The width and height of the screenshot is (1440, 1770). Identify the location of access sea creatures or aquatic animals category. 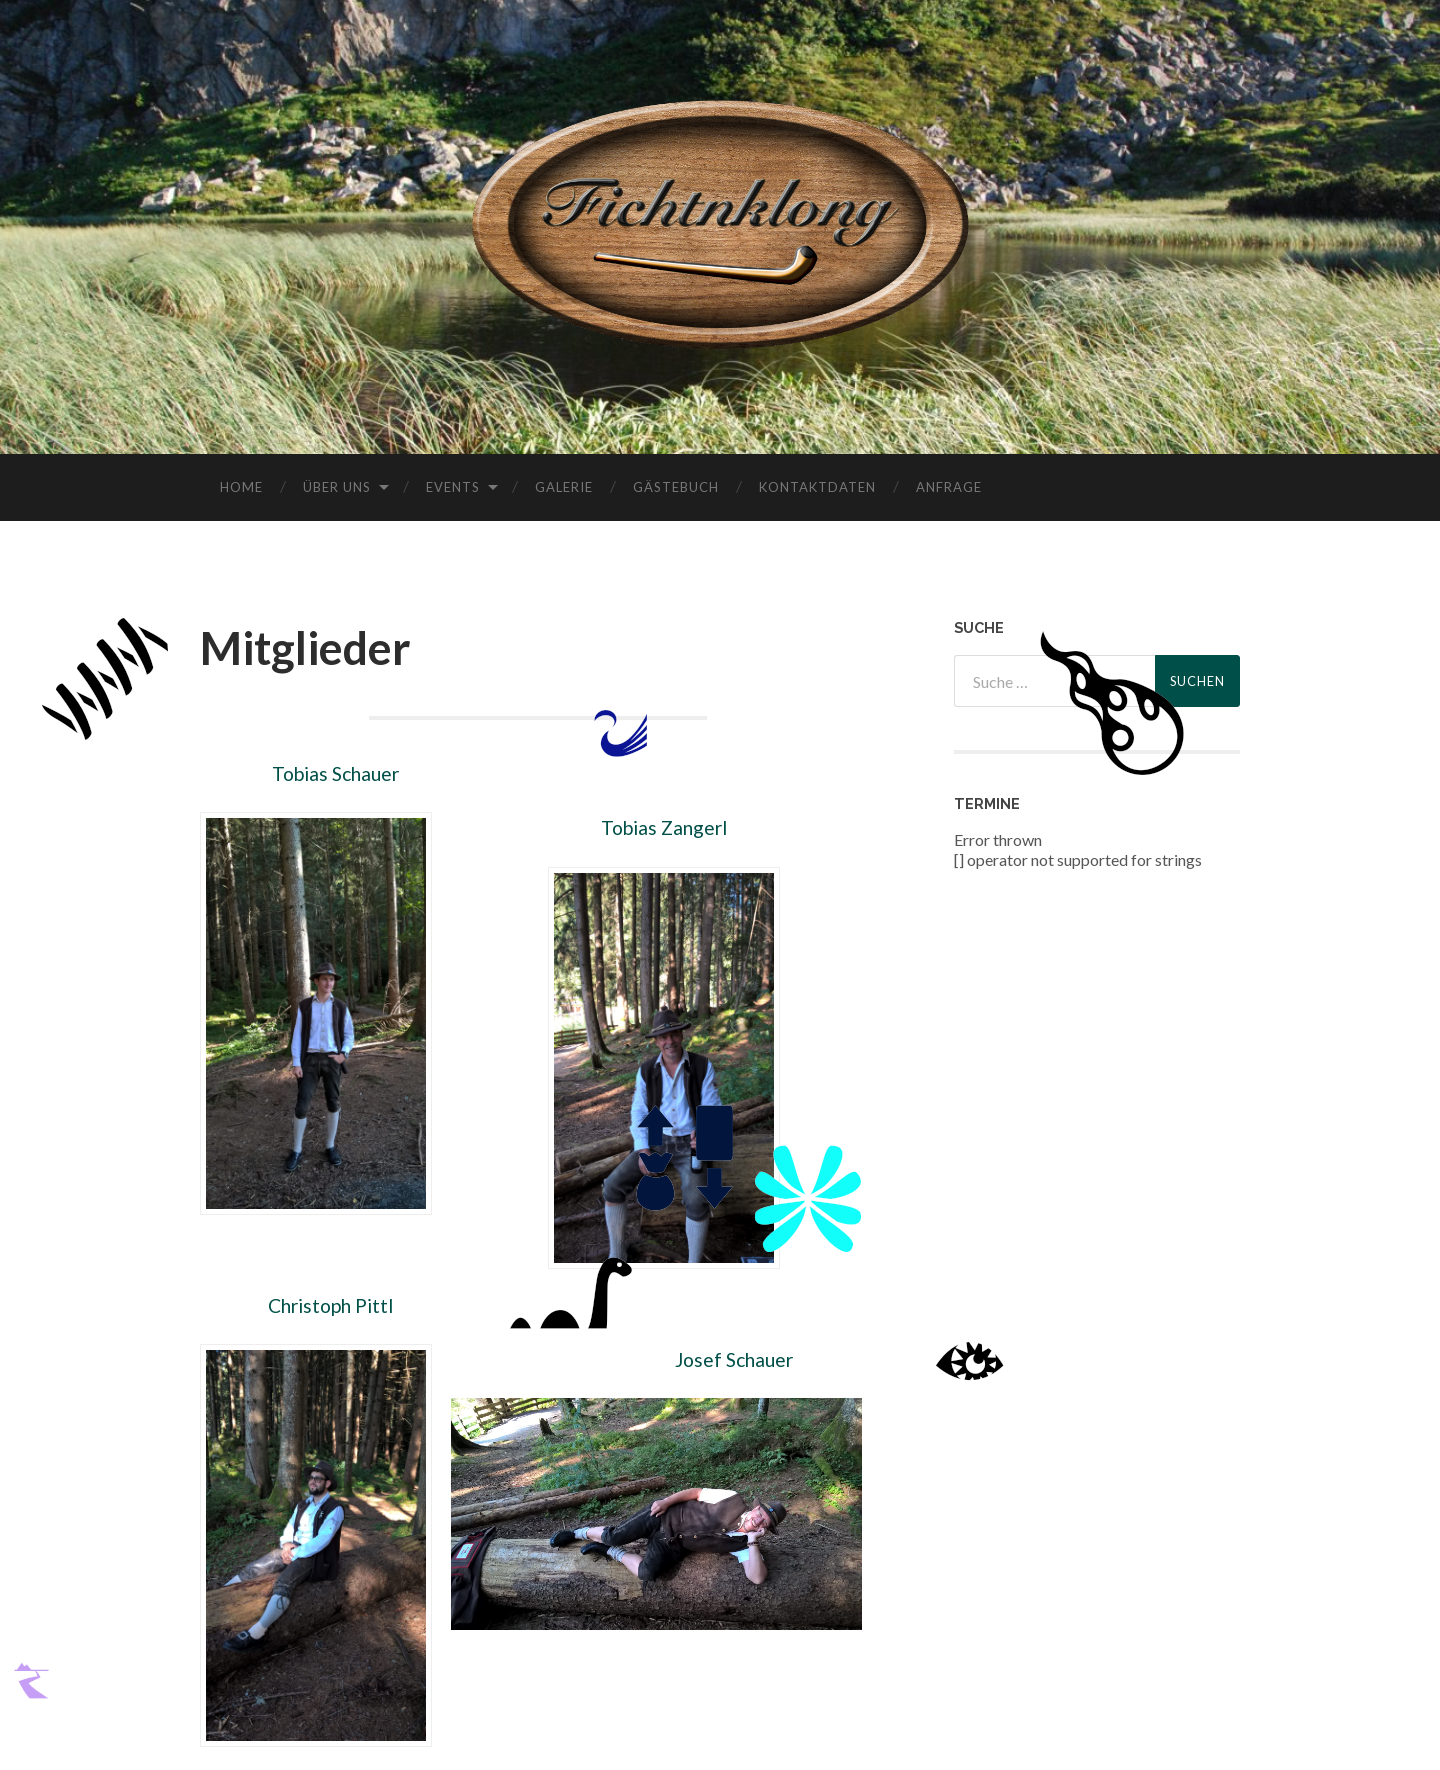
(571, 1293).